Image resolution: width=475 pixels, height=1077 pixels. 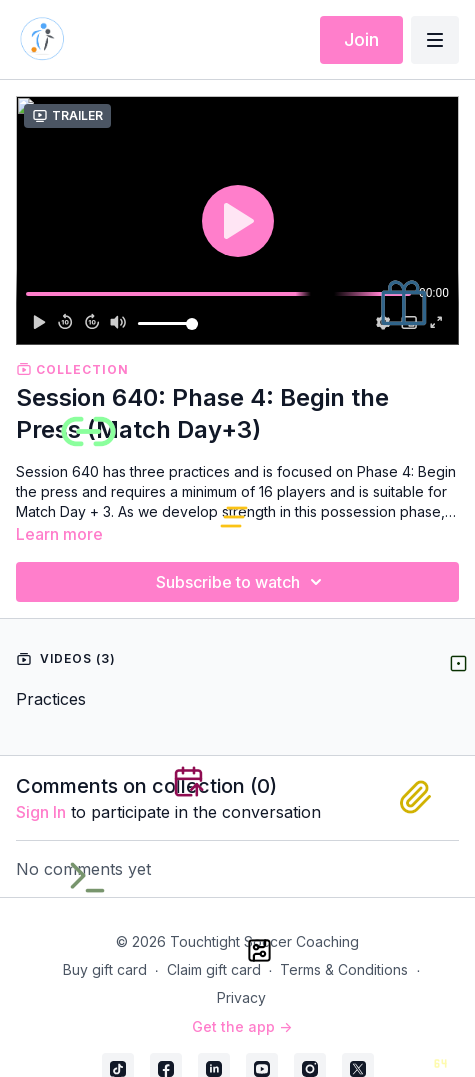 I want to click on clear all items from a list, so click(x=234, y=517).